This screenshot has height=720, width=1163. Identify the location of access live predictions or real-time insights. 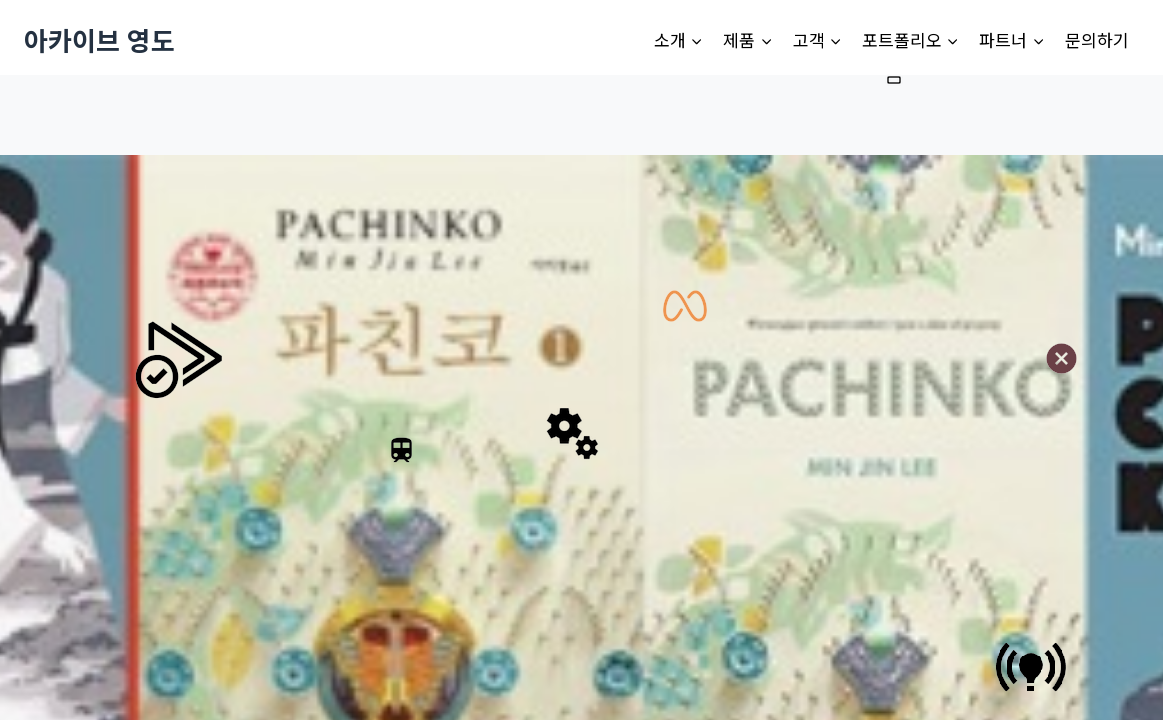
(1031, 667).